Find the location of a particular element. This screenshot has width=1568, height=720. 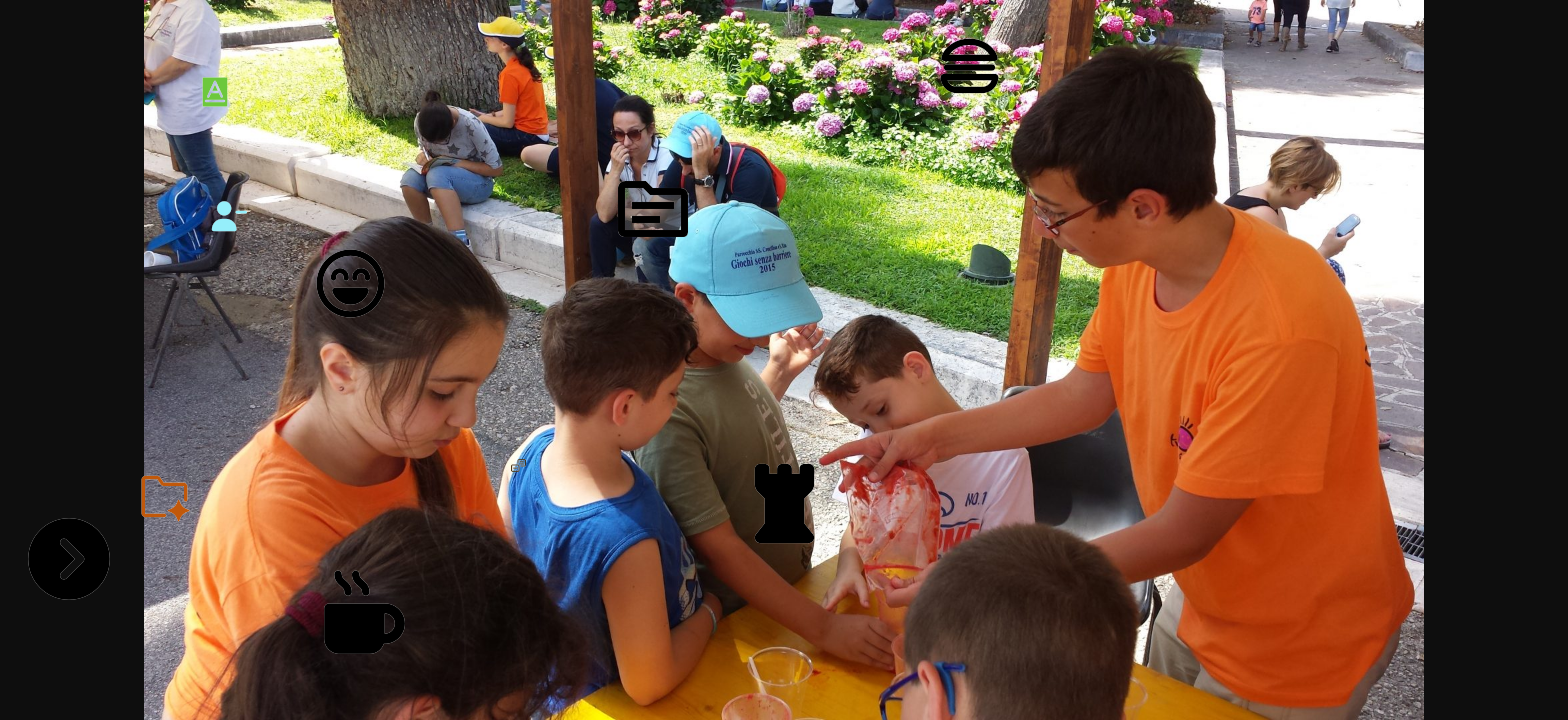

open navigation menu is located at coordinates (969, 67).